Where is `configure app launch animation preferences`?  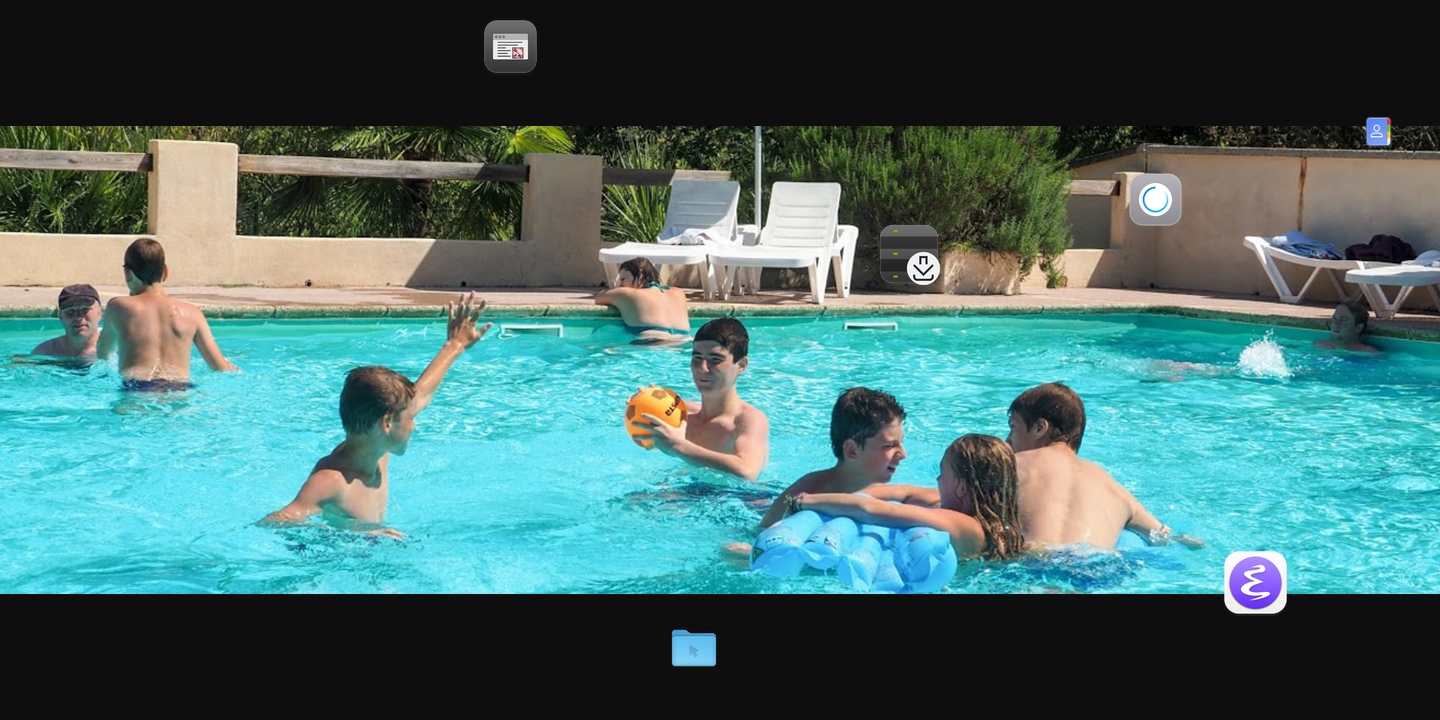 configure app launch animation preferences is located at coordinates (1155, 200).